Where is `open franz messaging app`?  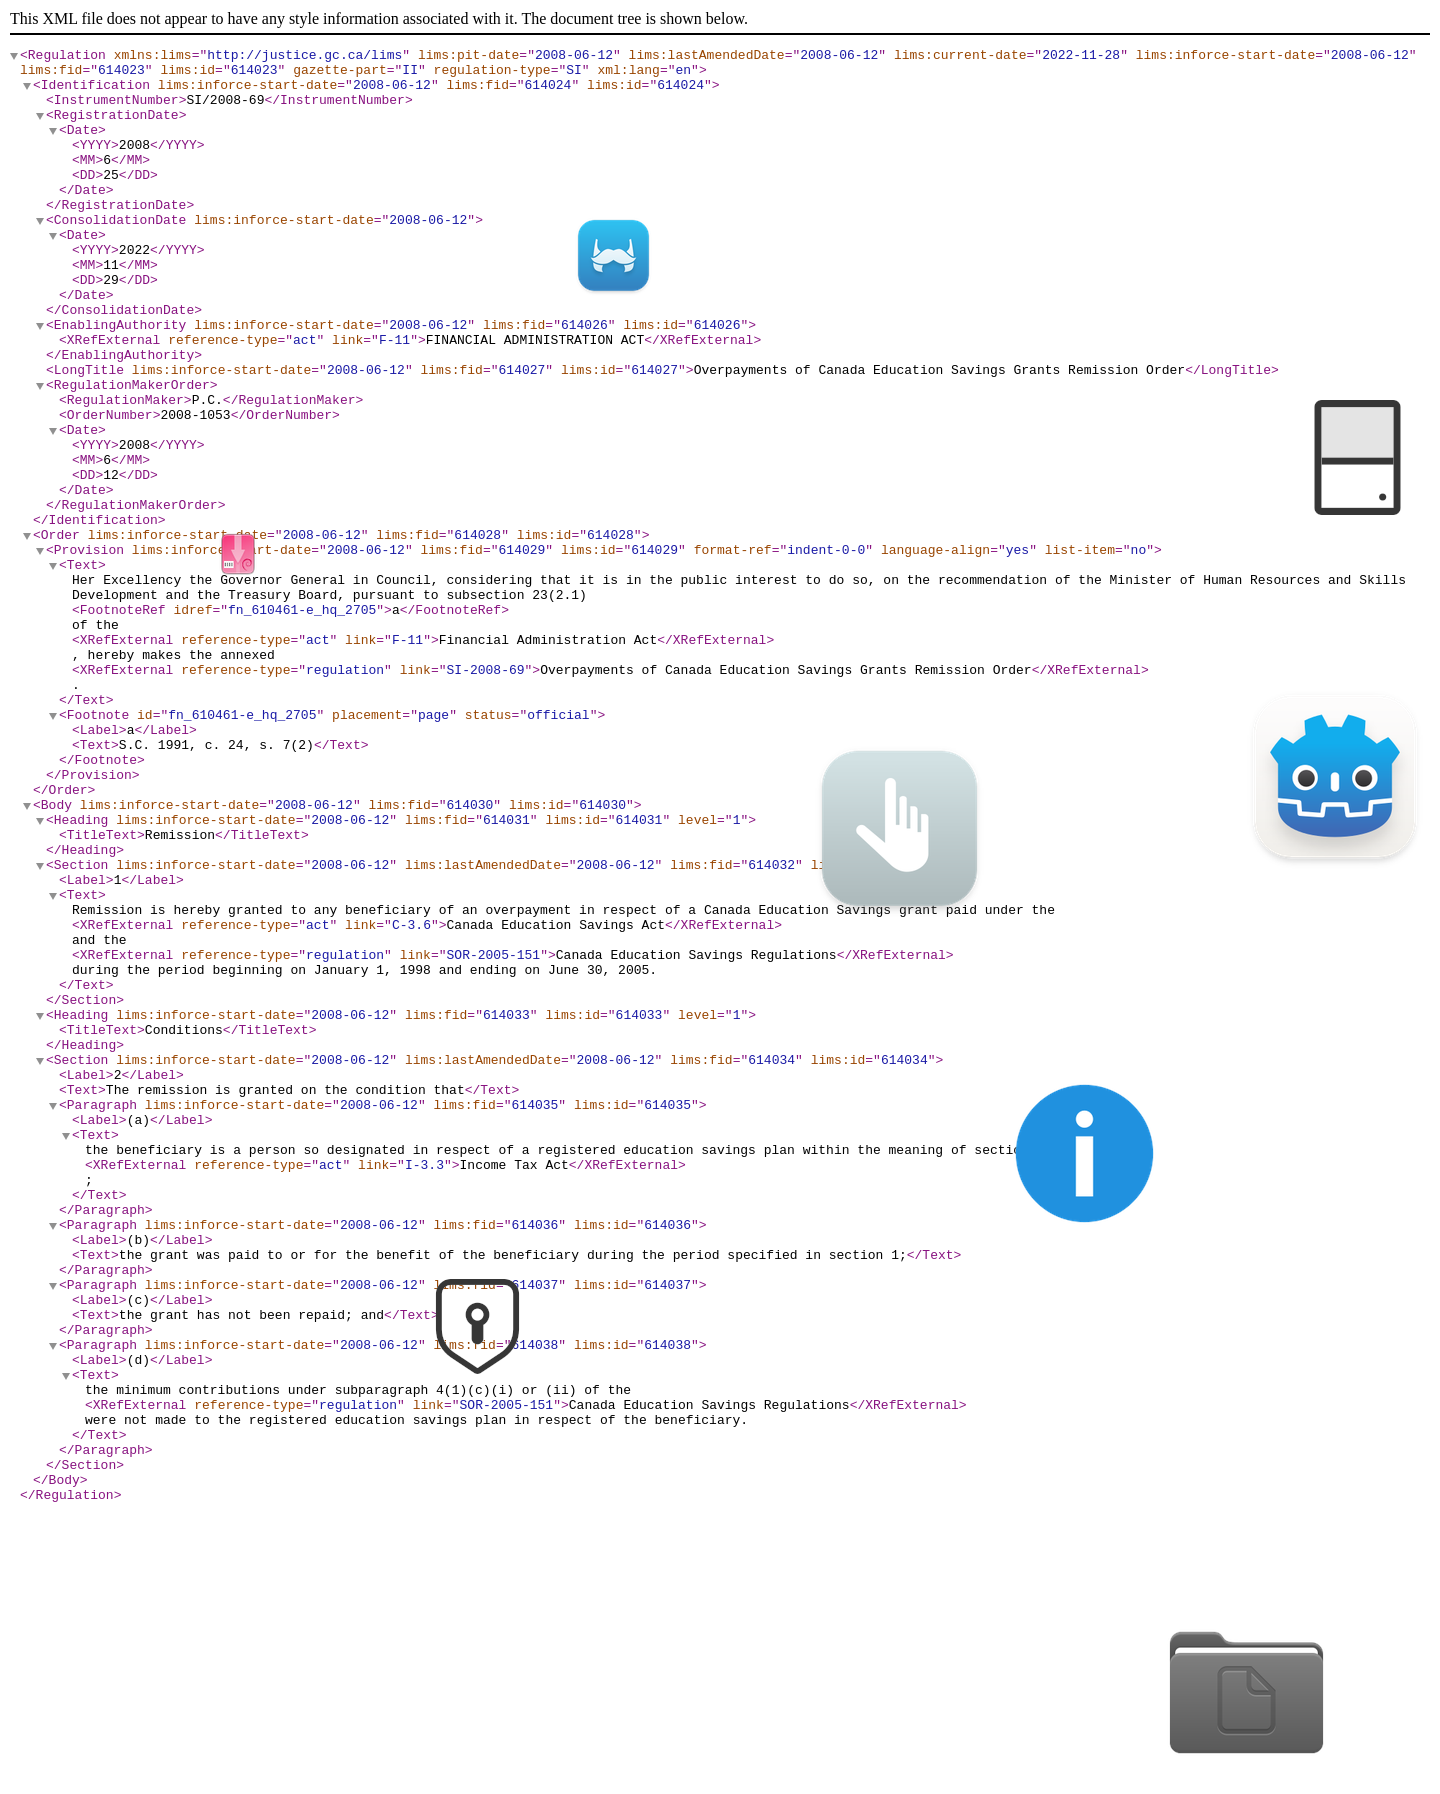 open franz messaging app is located at coordinates (613, 255).